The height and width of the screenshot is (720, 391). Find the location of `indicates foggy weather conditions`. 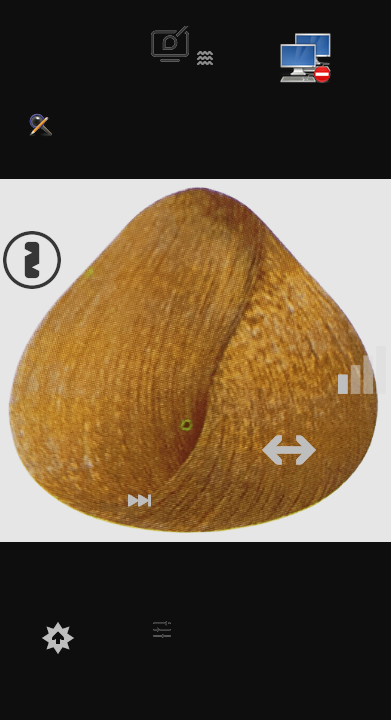

indicates foggy weather conditions is located at coordinates (205, 58).